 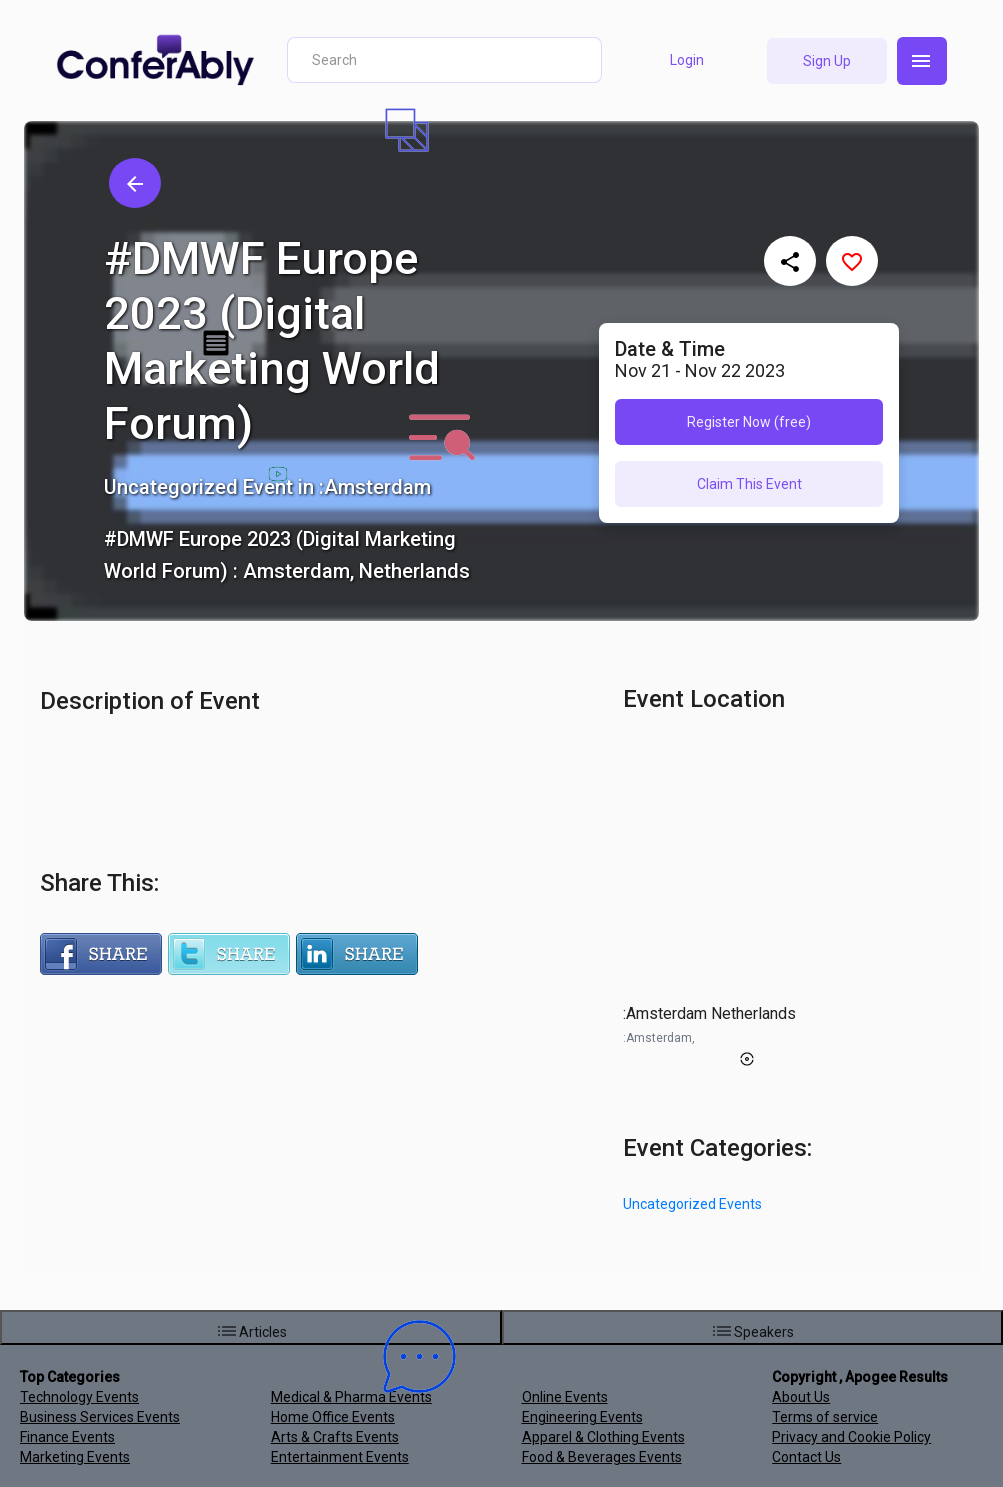 What do you see at coordinates (278, 474) in the screenshot?
I see `open YouTube app` at bounding box center [278, 474].